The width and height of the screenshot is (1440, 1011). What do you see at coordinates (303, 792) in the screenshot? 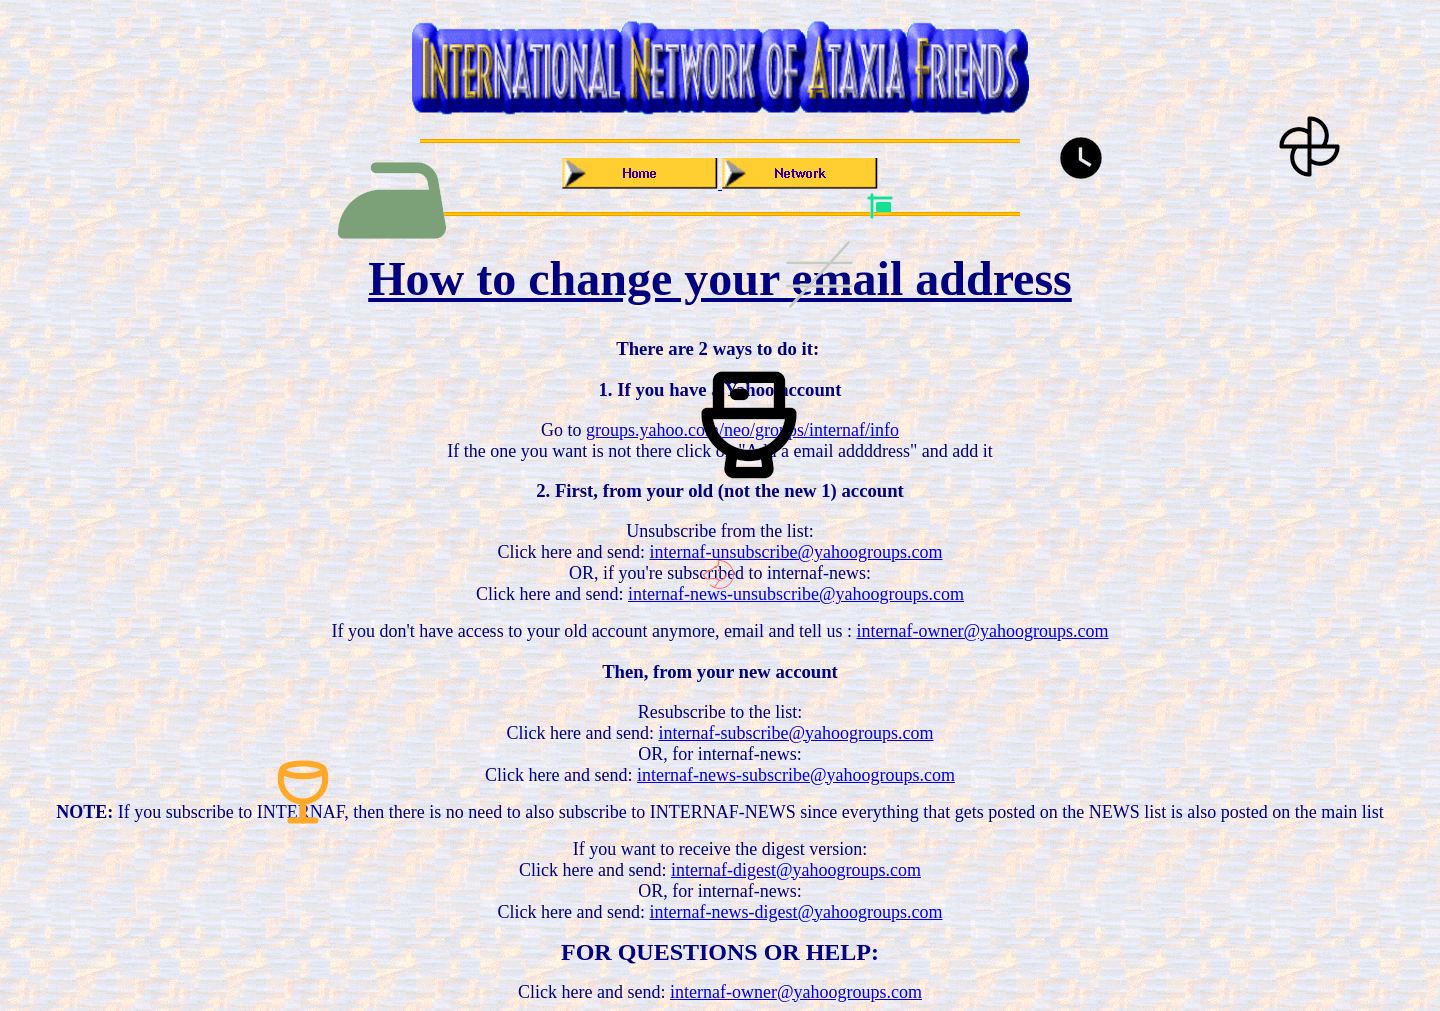
I see `view cocktail or drink menu` at bounding box center [303, 792].